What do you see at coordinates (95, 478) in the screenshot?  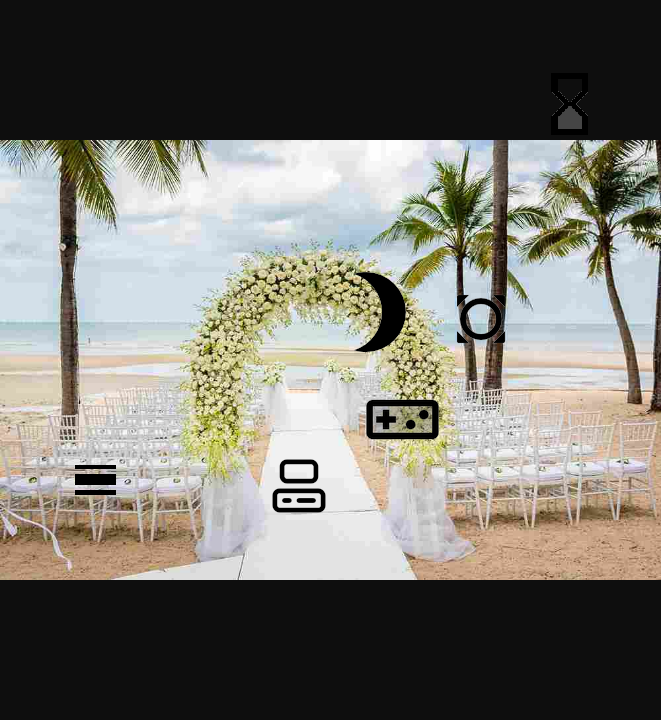 I see `switch to day view in calendar` at bounding box center [95, 478].